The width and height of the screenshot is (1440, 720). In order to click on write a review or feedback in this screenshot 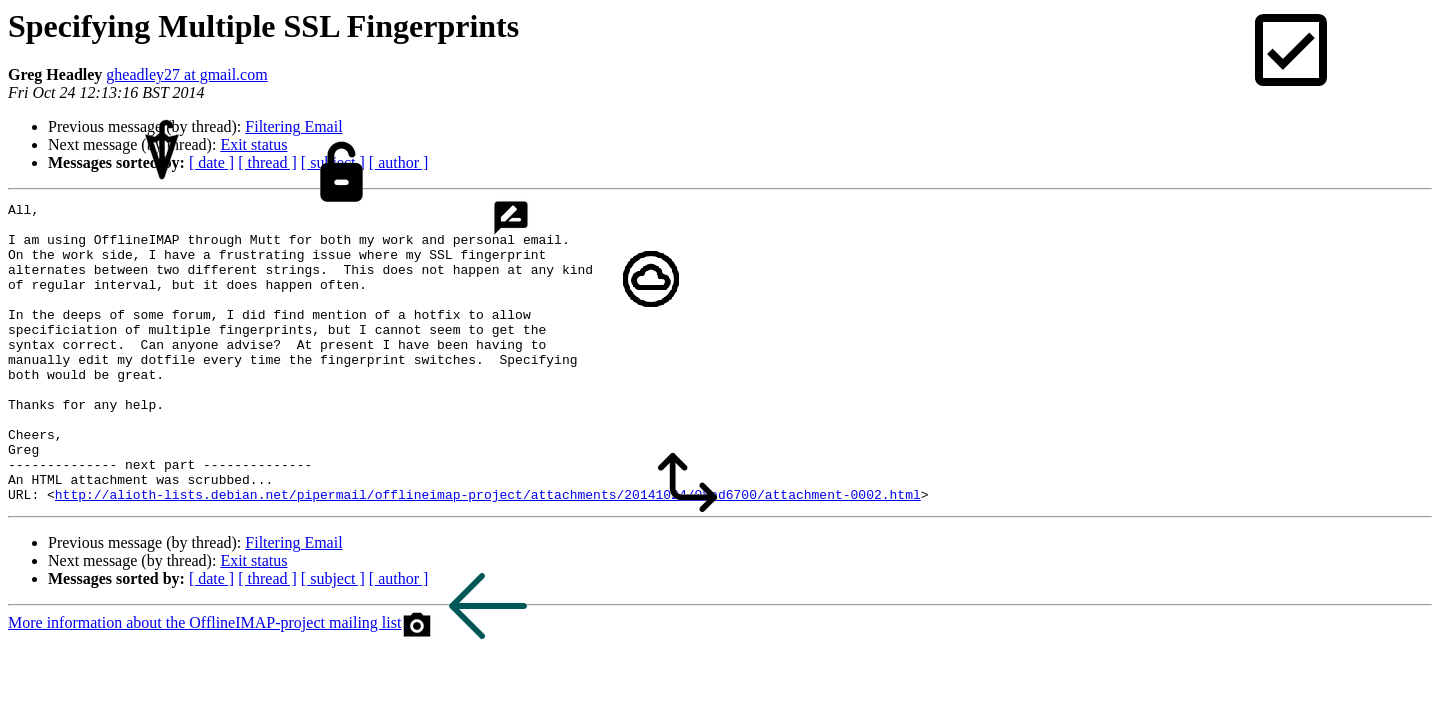, I will do `click(511, 218)`.